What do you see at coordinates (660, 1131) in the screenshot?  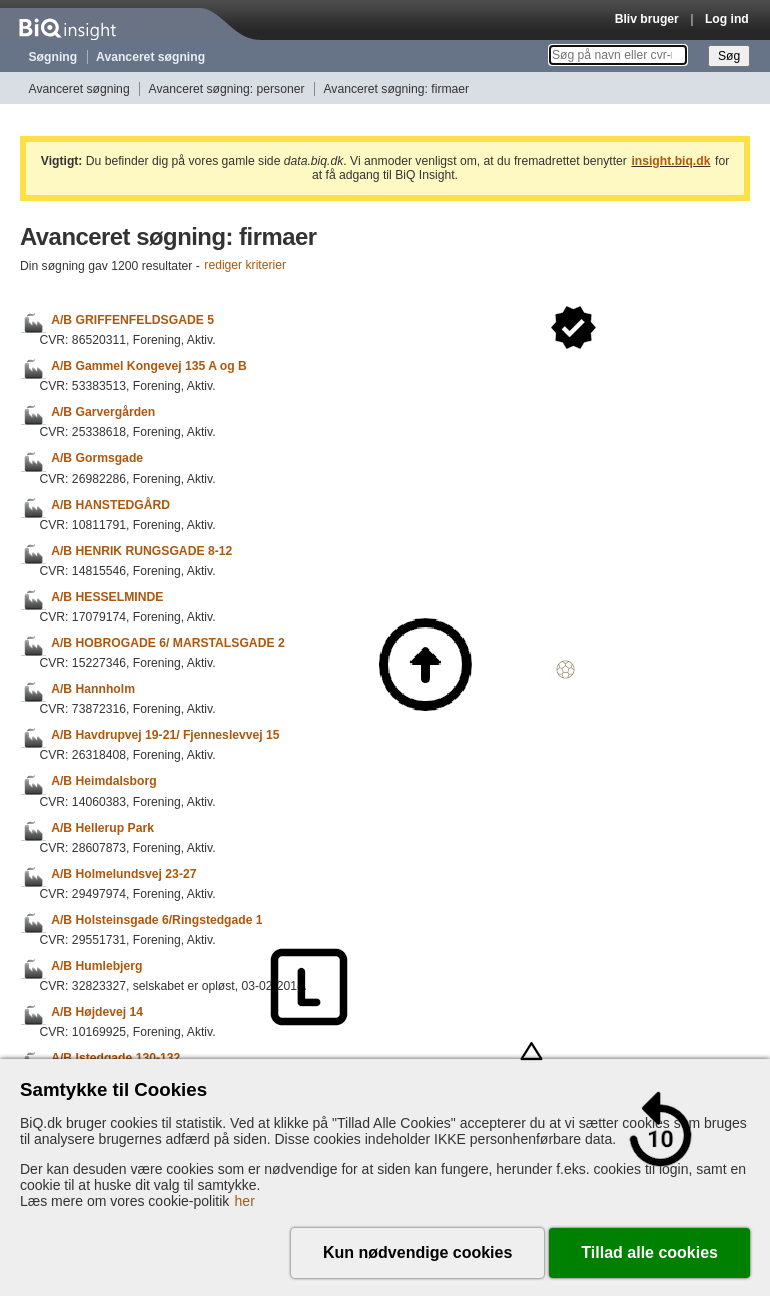 I see `rewind 10 seconds` at bounding box center [660, 1131].